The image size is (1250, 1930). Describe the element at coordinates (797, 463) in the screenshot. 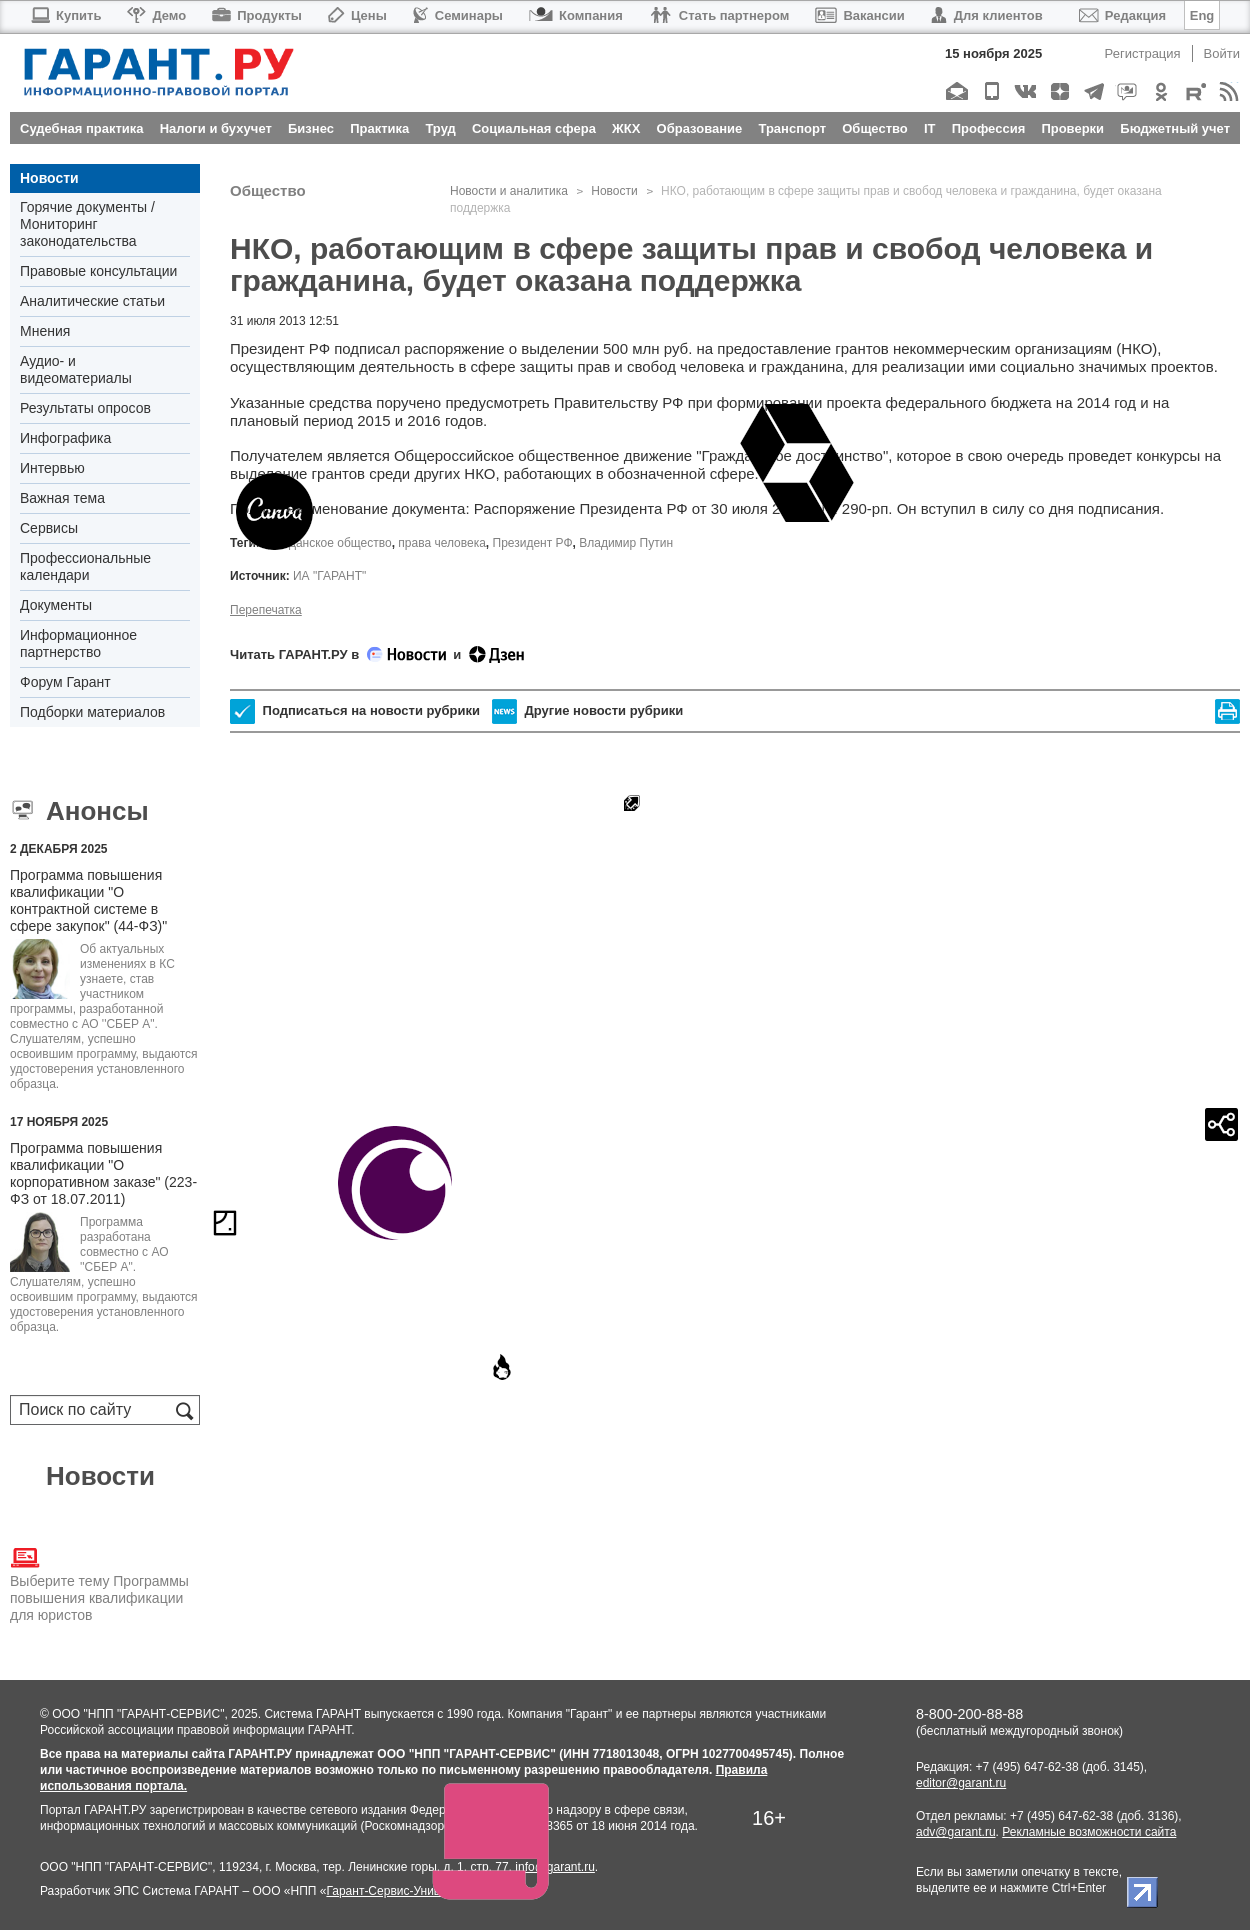

I see `hibernate framework logo` at that location.